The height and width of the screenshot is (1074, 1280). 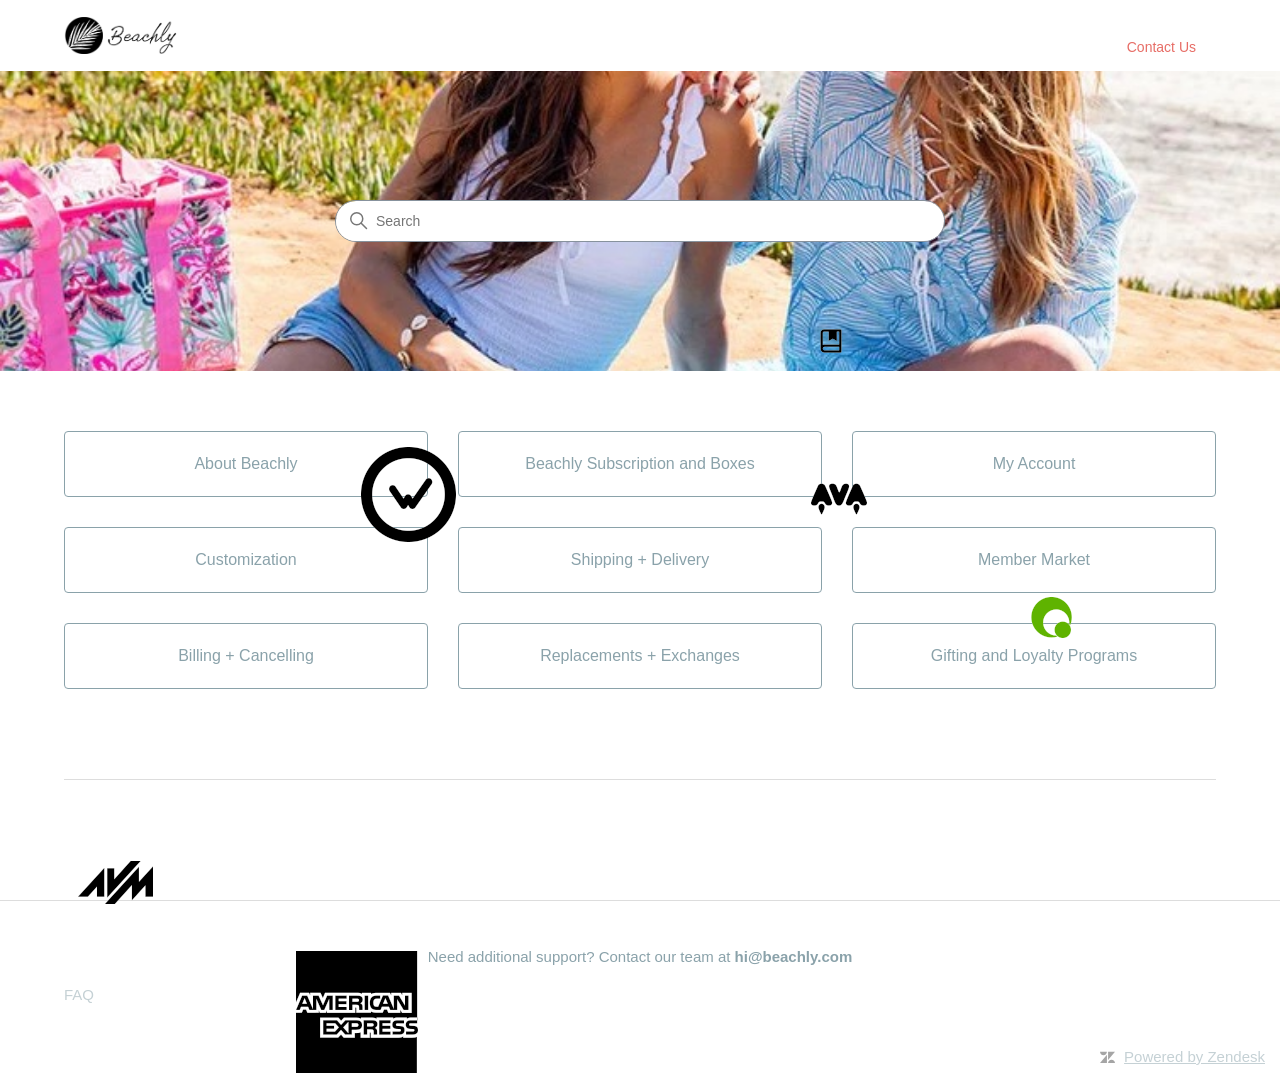 I want to click on quinscape company logo, so click(x=1051, y=617).